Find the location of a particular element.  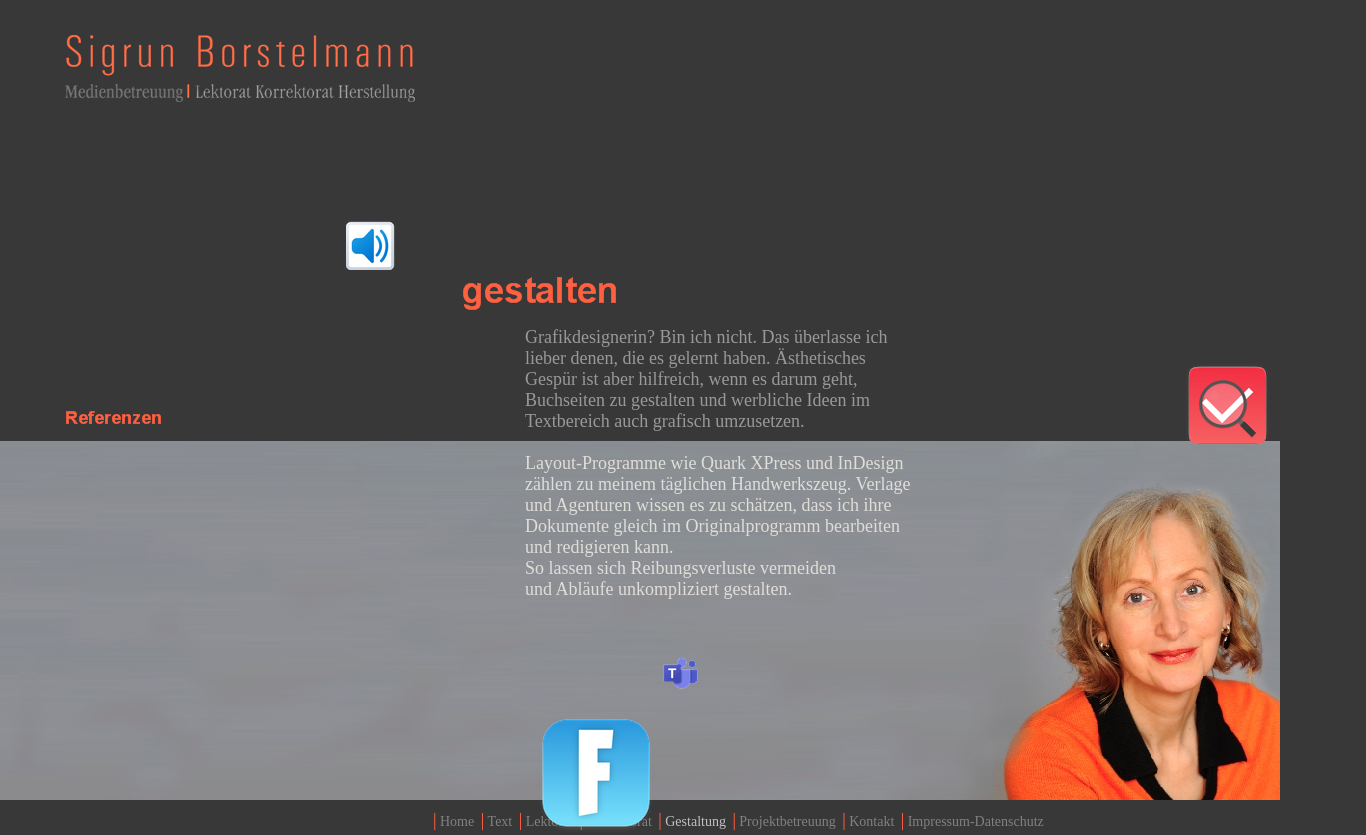

launch Fortnite game is located at coordinates (596, 773).